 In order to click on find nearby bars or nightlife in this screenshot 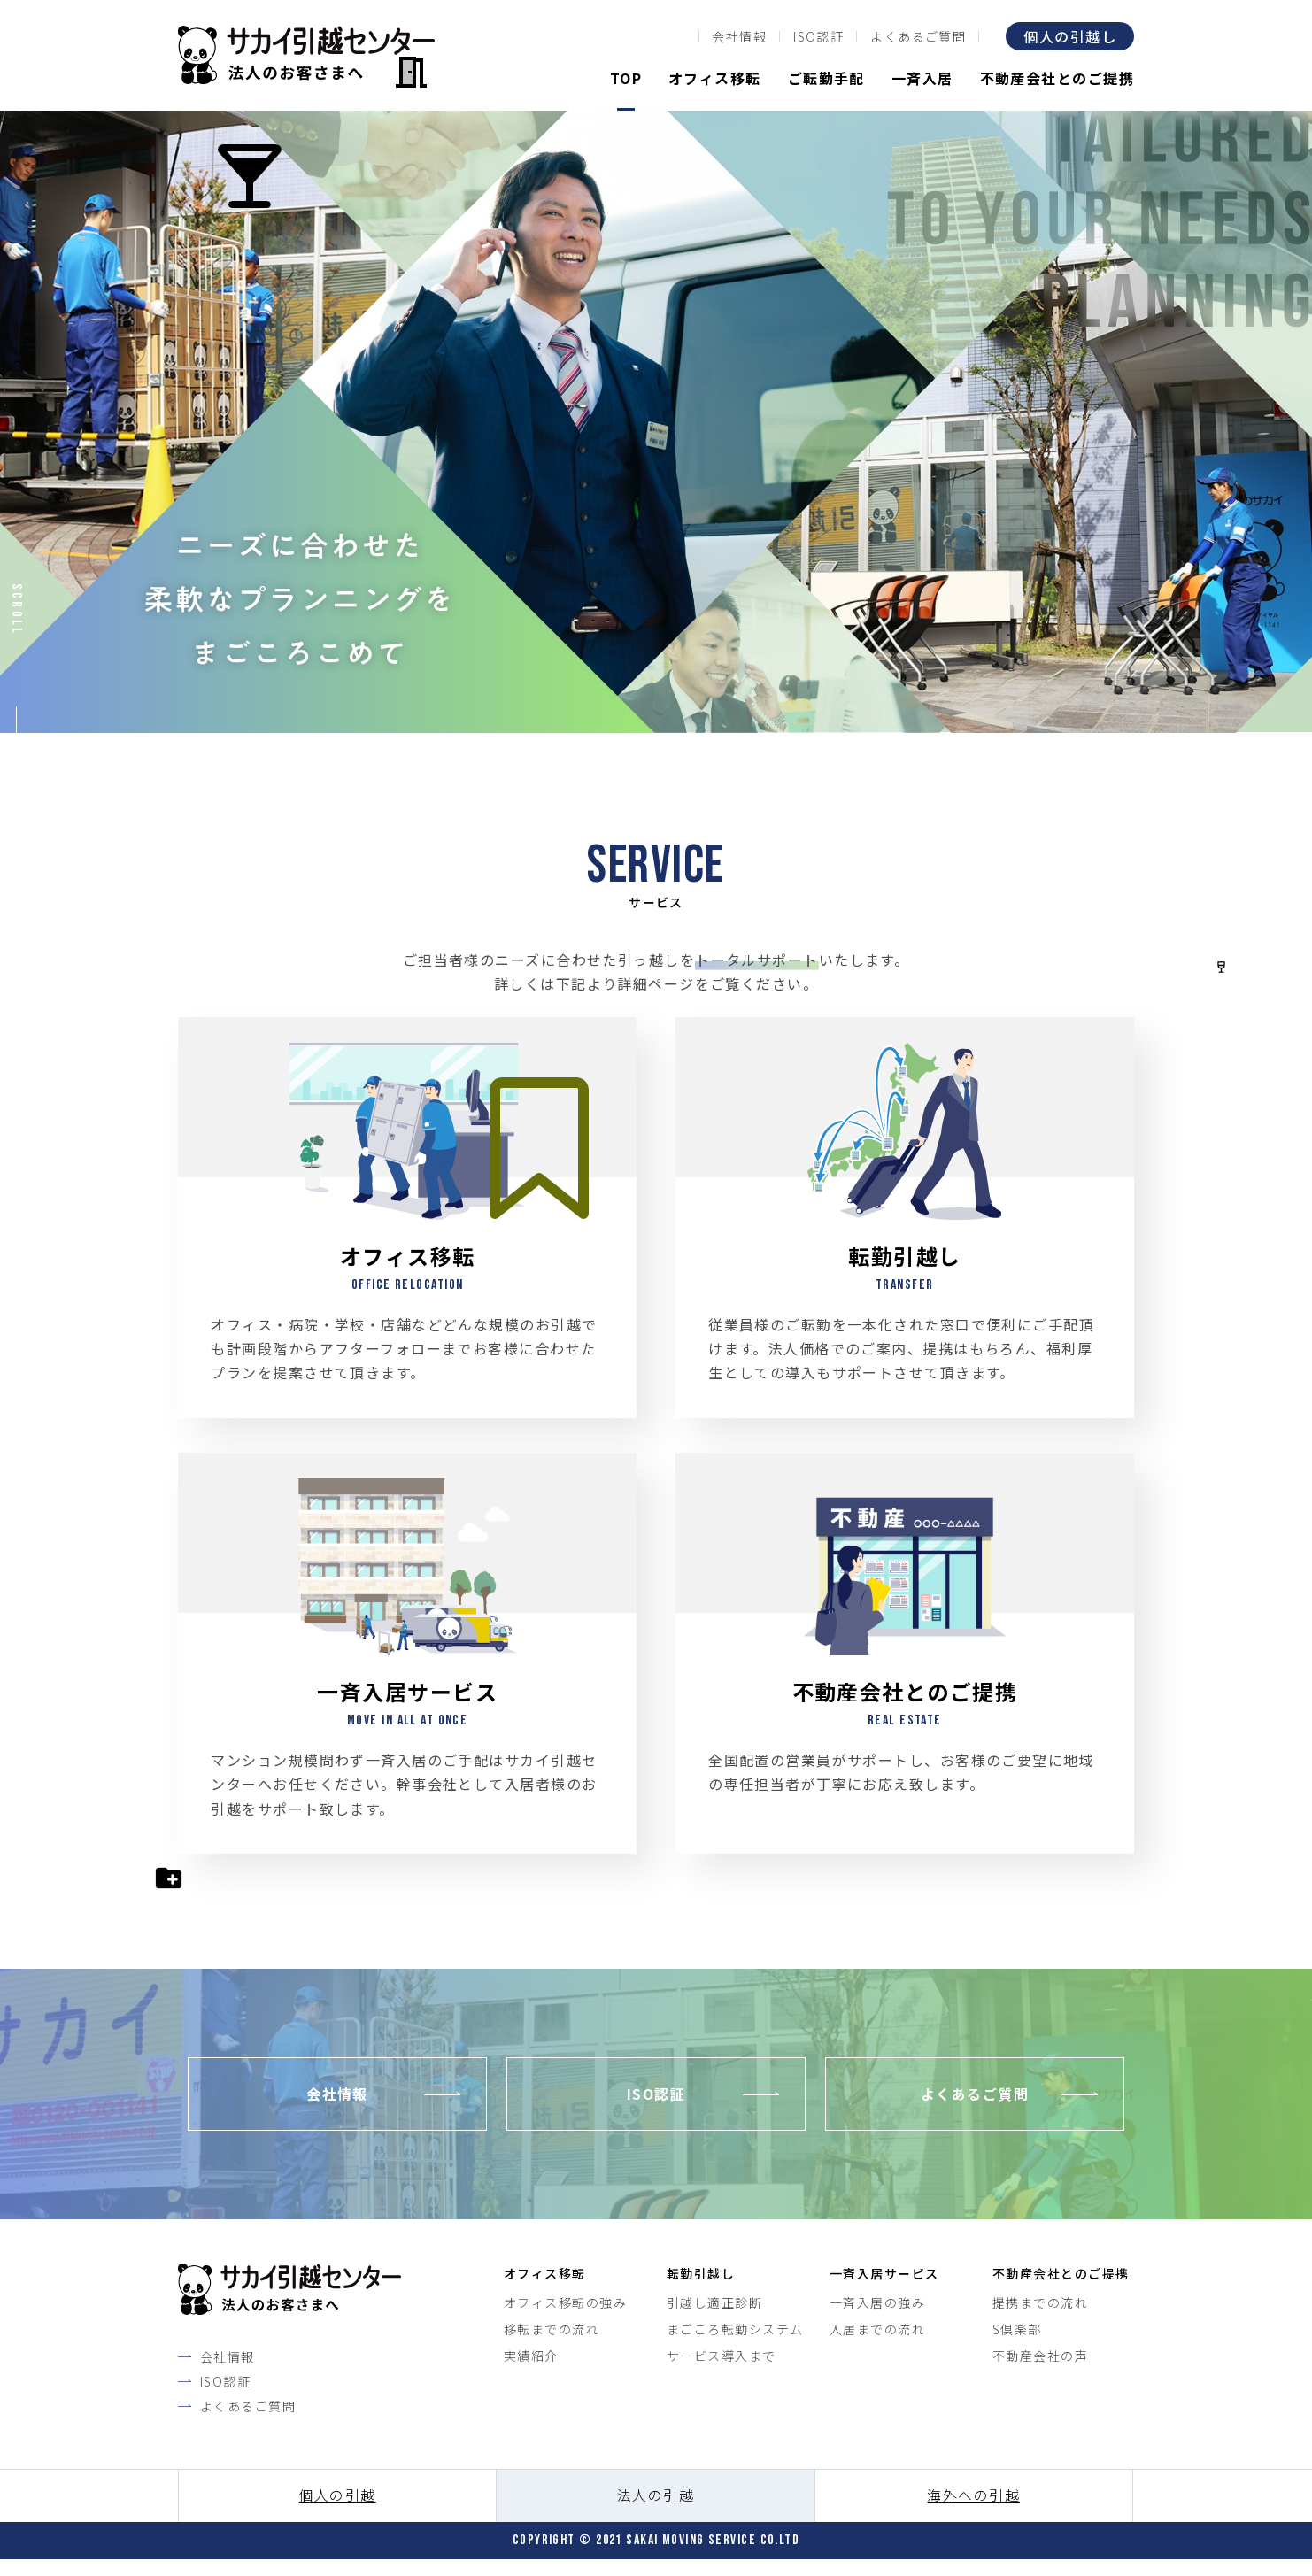, I will do `click(250, 176)`.